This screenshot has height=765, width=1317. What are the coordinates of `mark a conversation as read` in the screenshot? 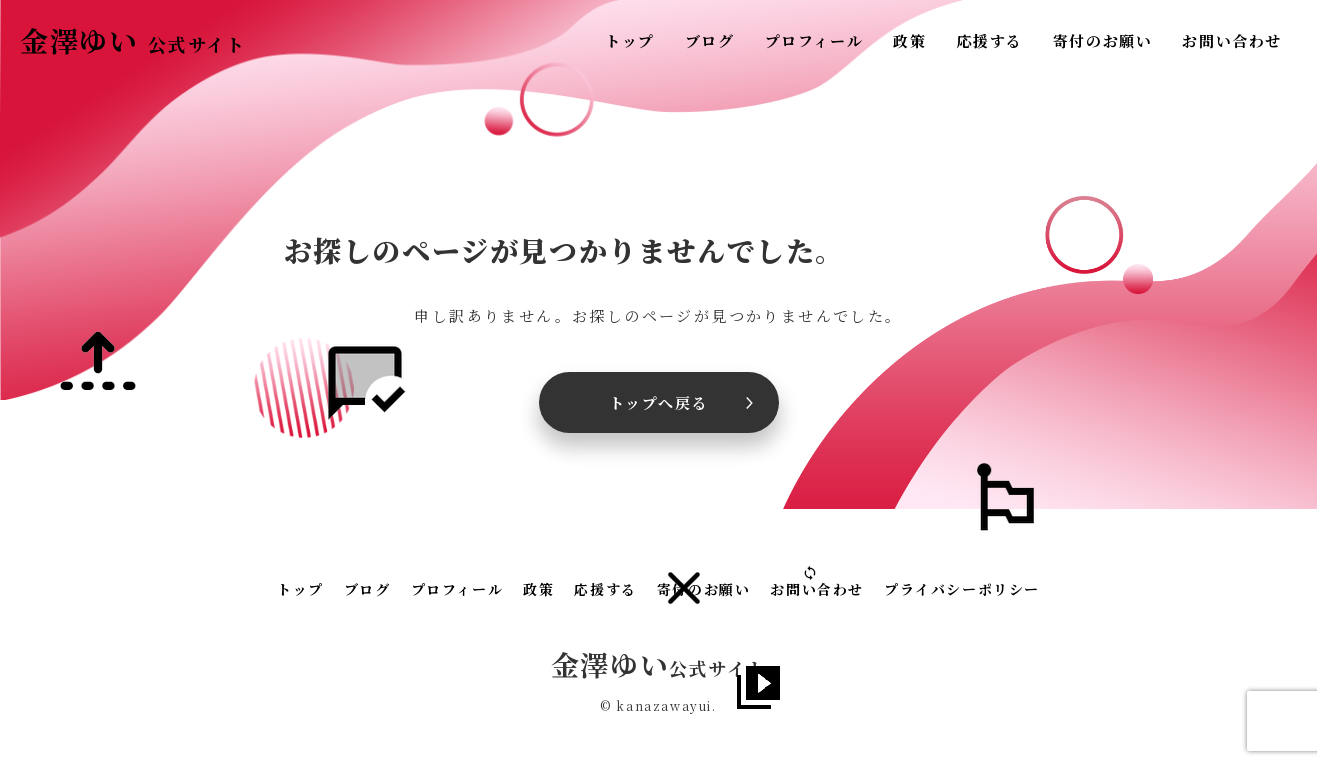 It's located at (365, 383).